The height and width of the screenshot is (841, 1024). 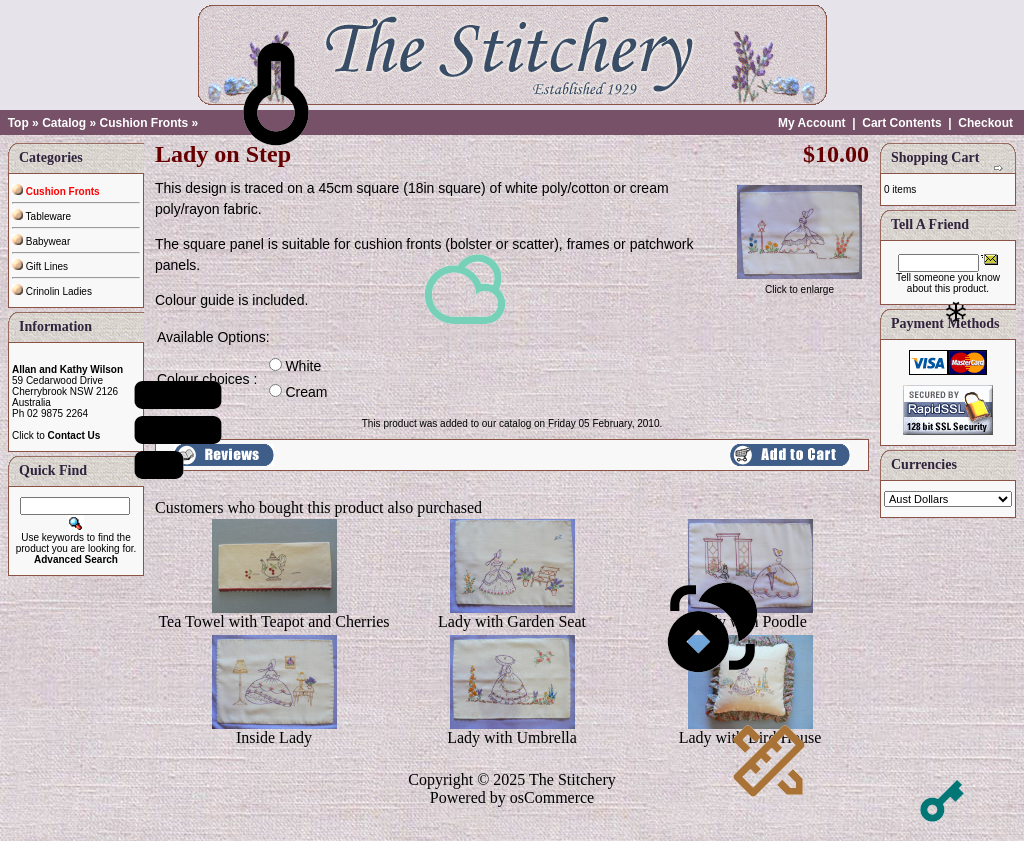 I want to click on access design tools, so click(x=769, y=761).